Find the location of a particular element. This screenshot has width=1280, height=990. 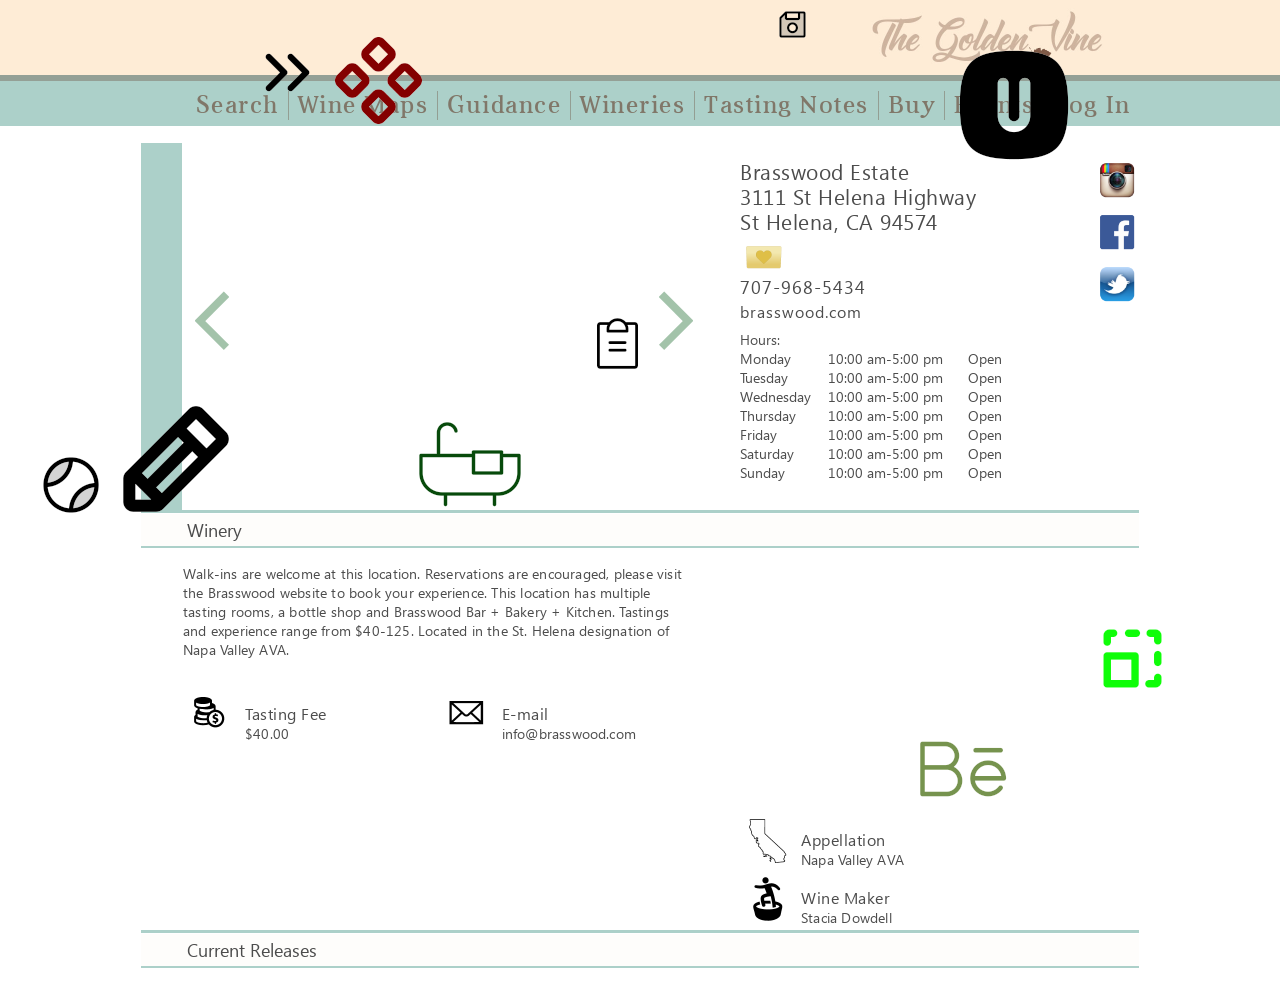

save current file or document is located at coordinates (792, 24).